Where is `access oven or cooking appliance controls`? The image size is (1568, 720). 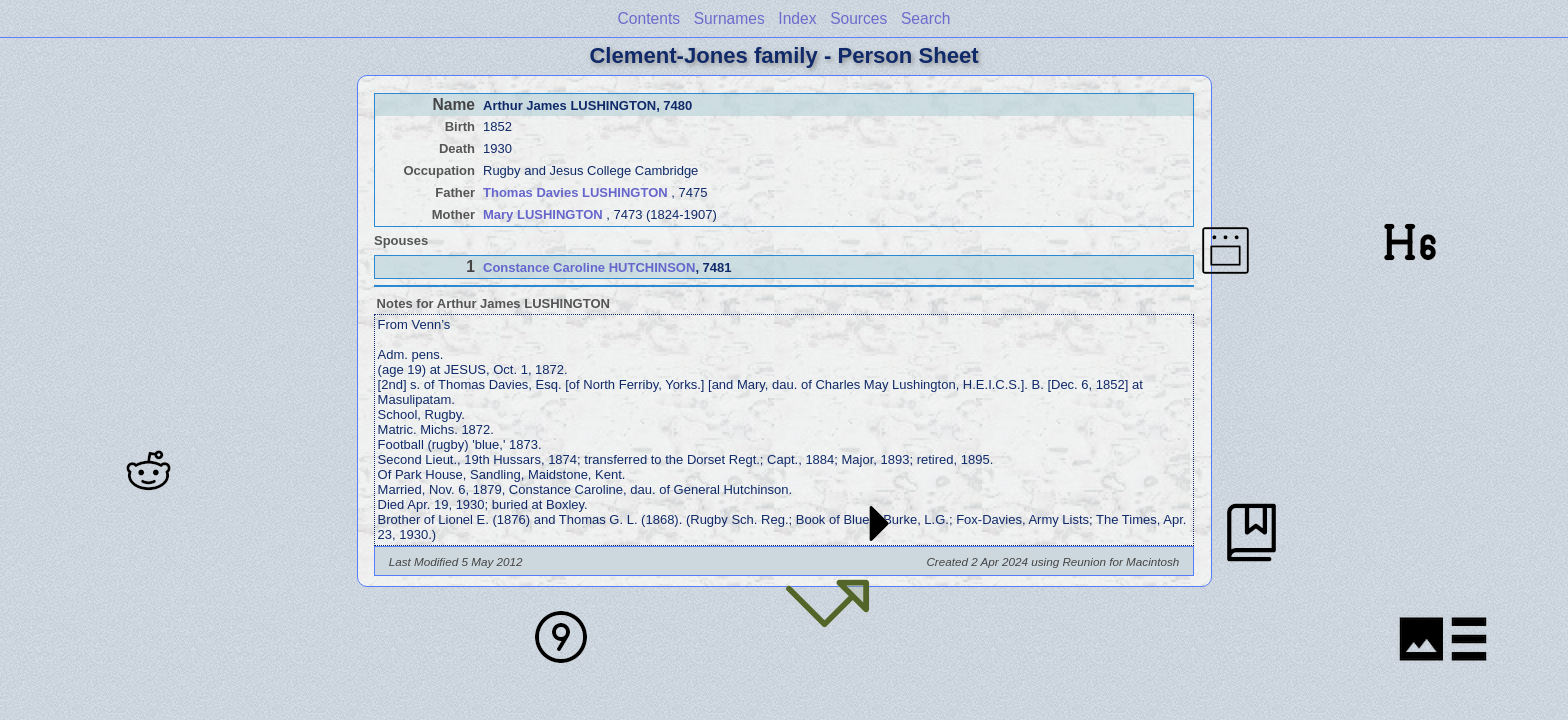
access oven or cooking appliance controls is located at coordinates (1225, 250).